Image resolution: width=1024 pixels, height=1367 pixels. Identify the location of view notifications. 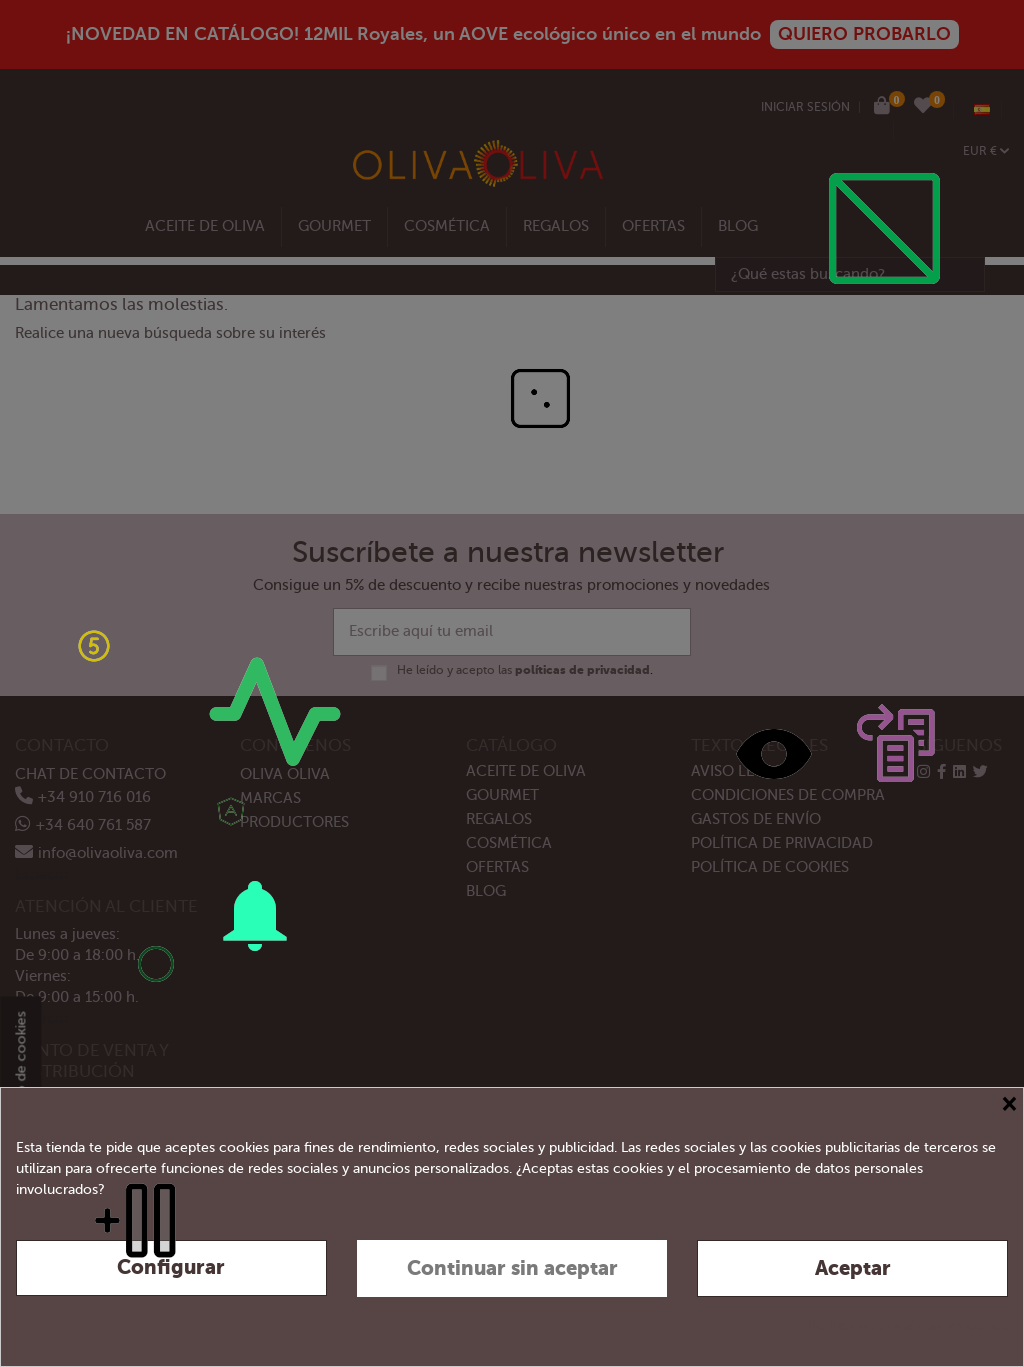
(255, 916).